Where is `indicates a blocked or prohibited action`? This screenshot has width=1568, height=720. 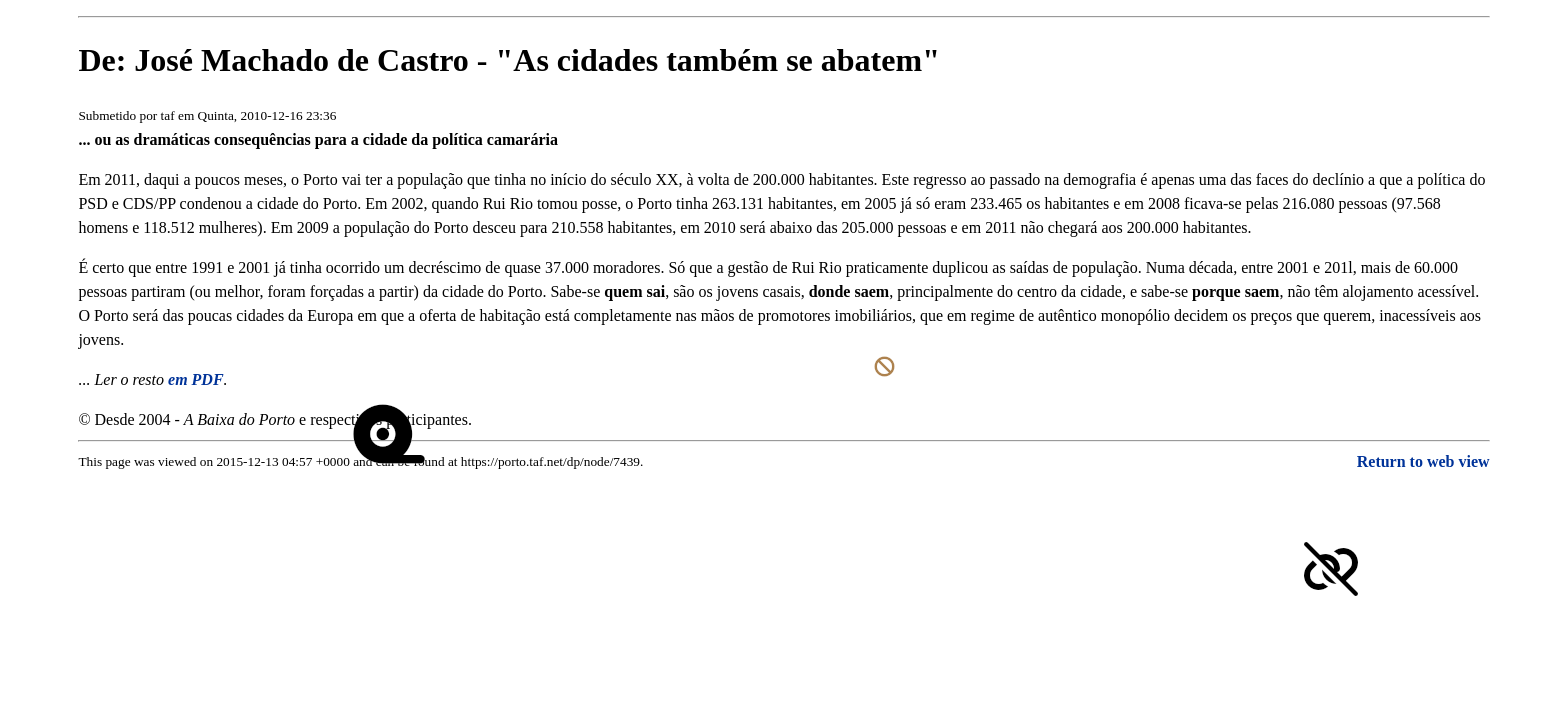 indicates a blocked or prohibited action is located at coordinates (884, 366).